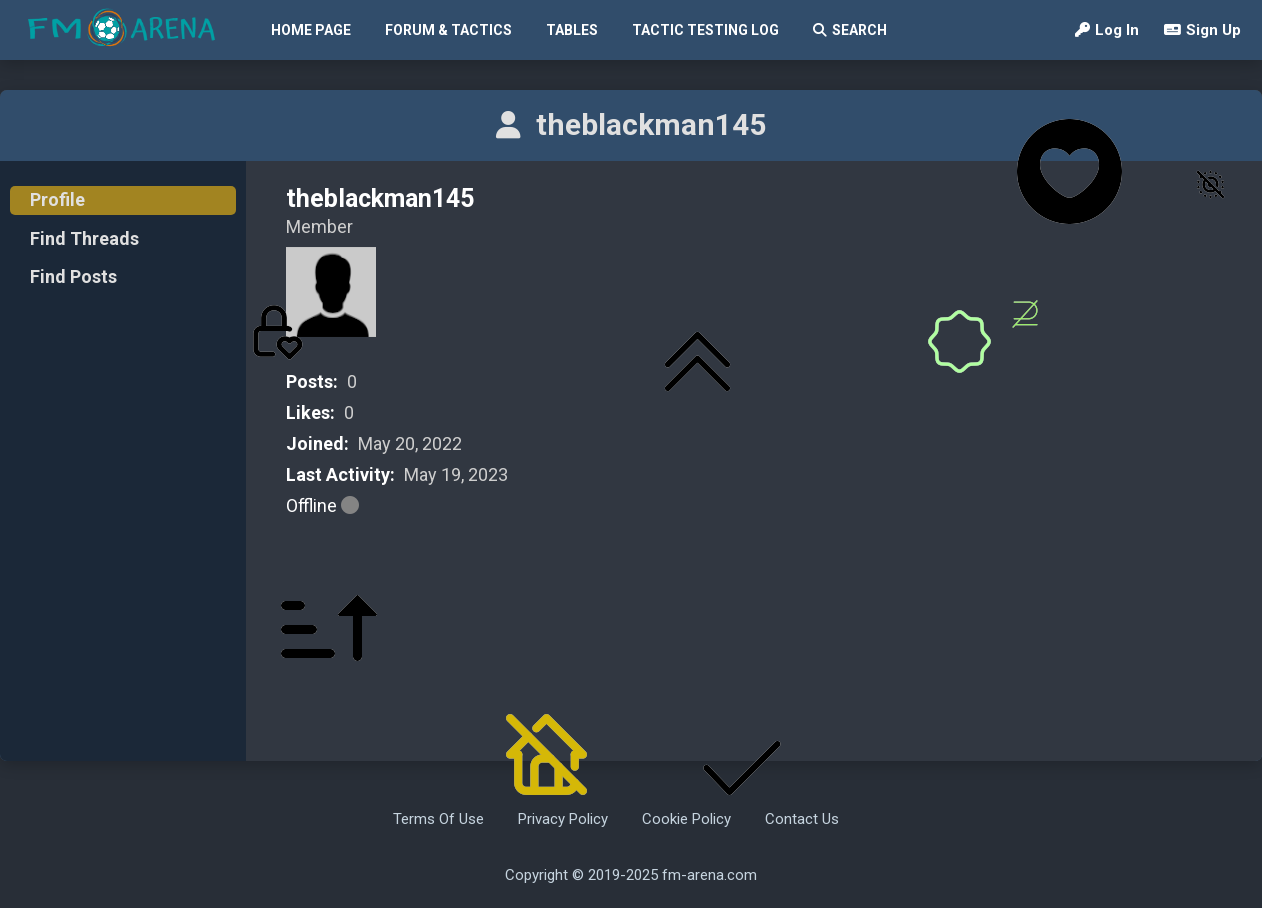  I want to click on confirm or submit an action, so click(742, 768).